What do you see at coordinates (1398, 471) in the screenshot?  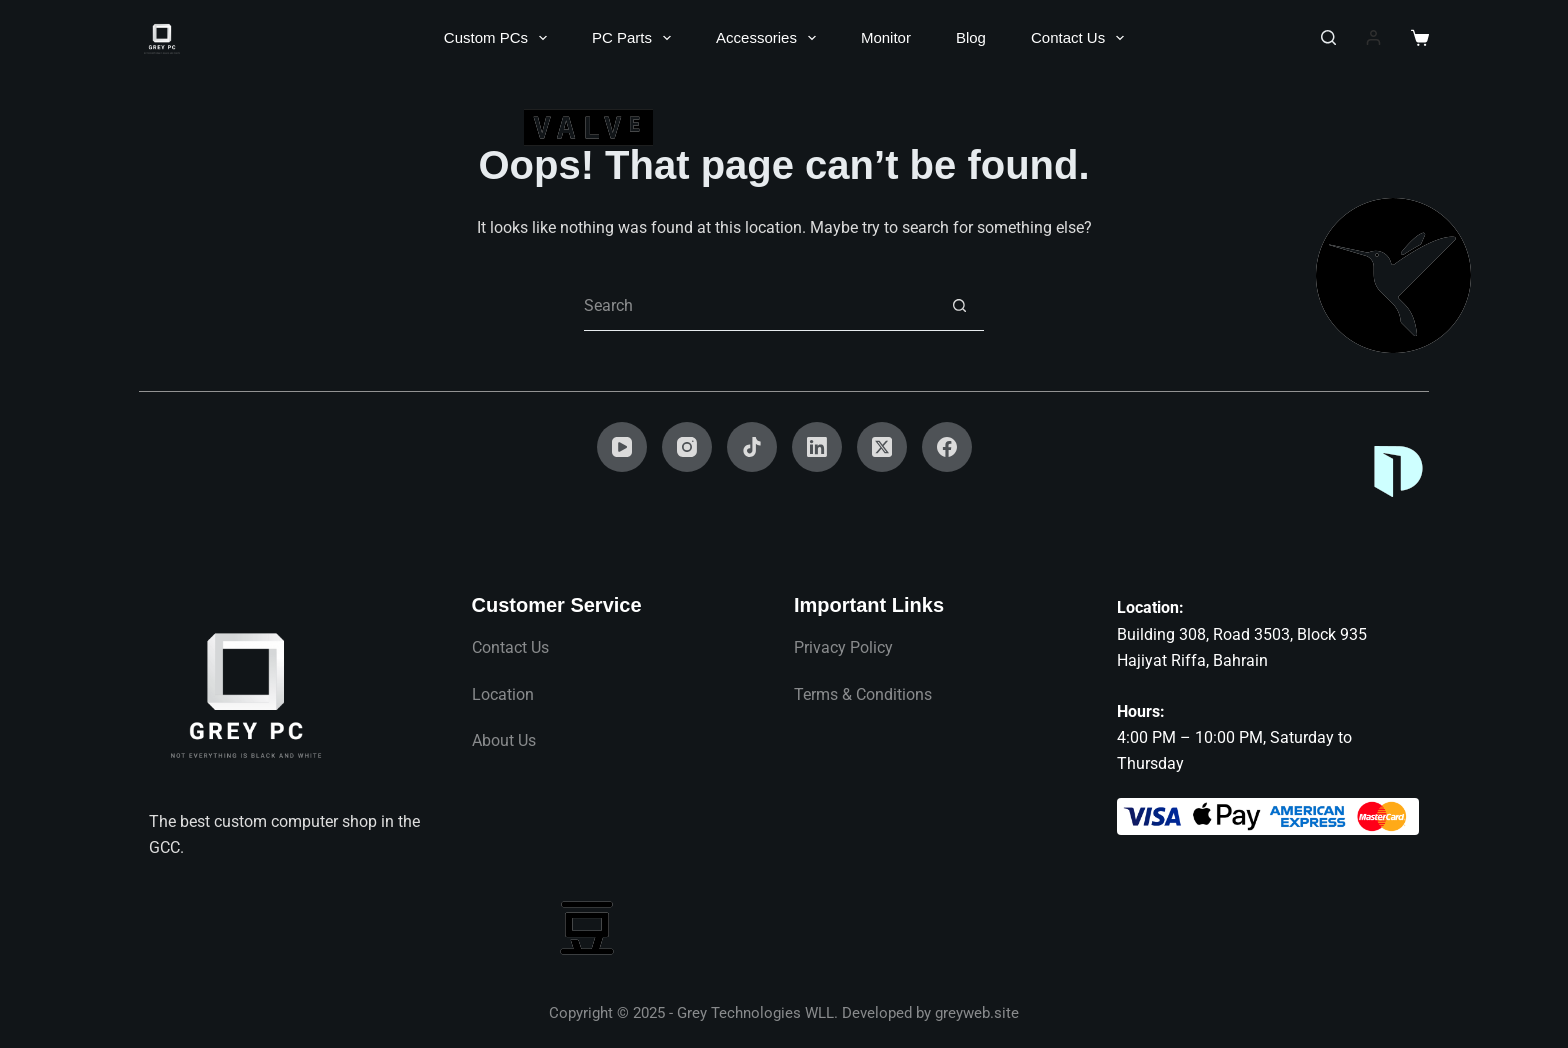 I see `open dictionary.com app` at bounding box center [1398, 471].